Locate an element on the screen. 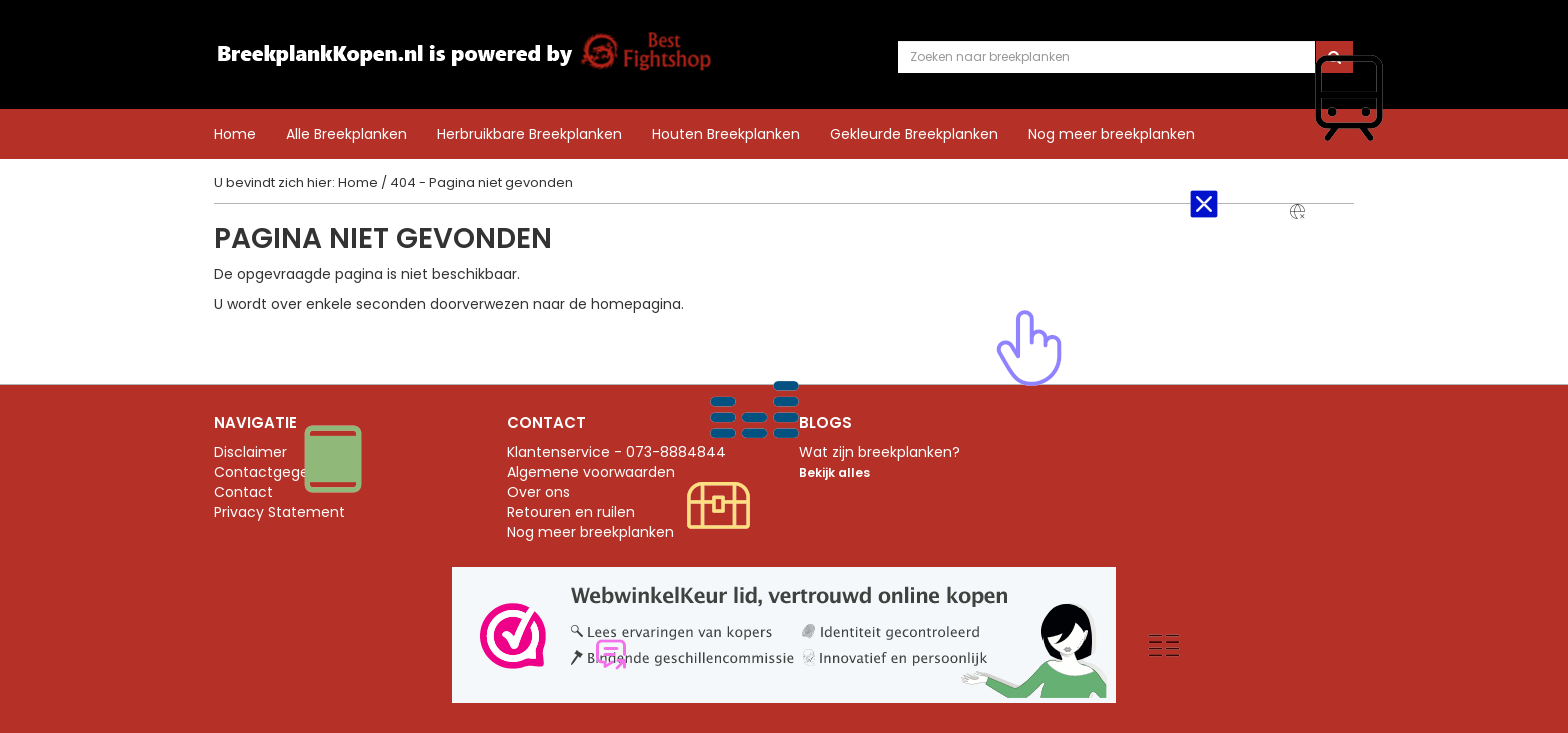 The image size is (1568, 733). access train schedules or rail services is located at coordinates (1349, 95).